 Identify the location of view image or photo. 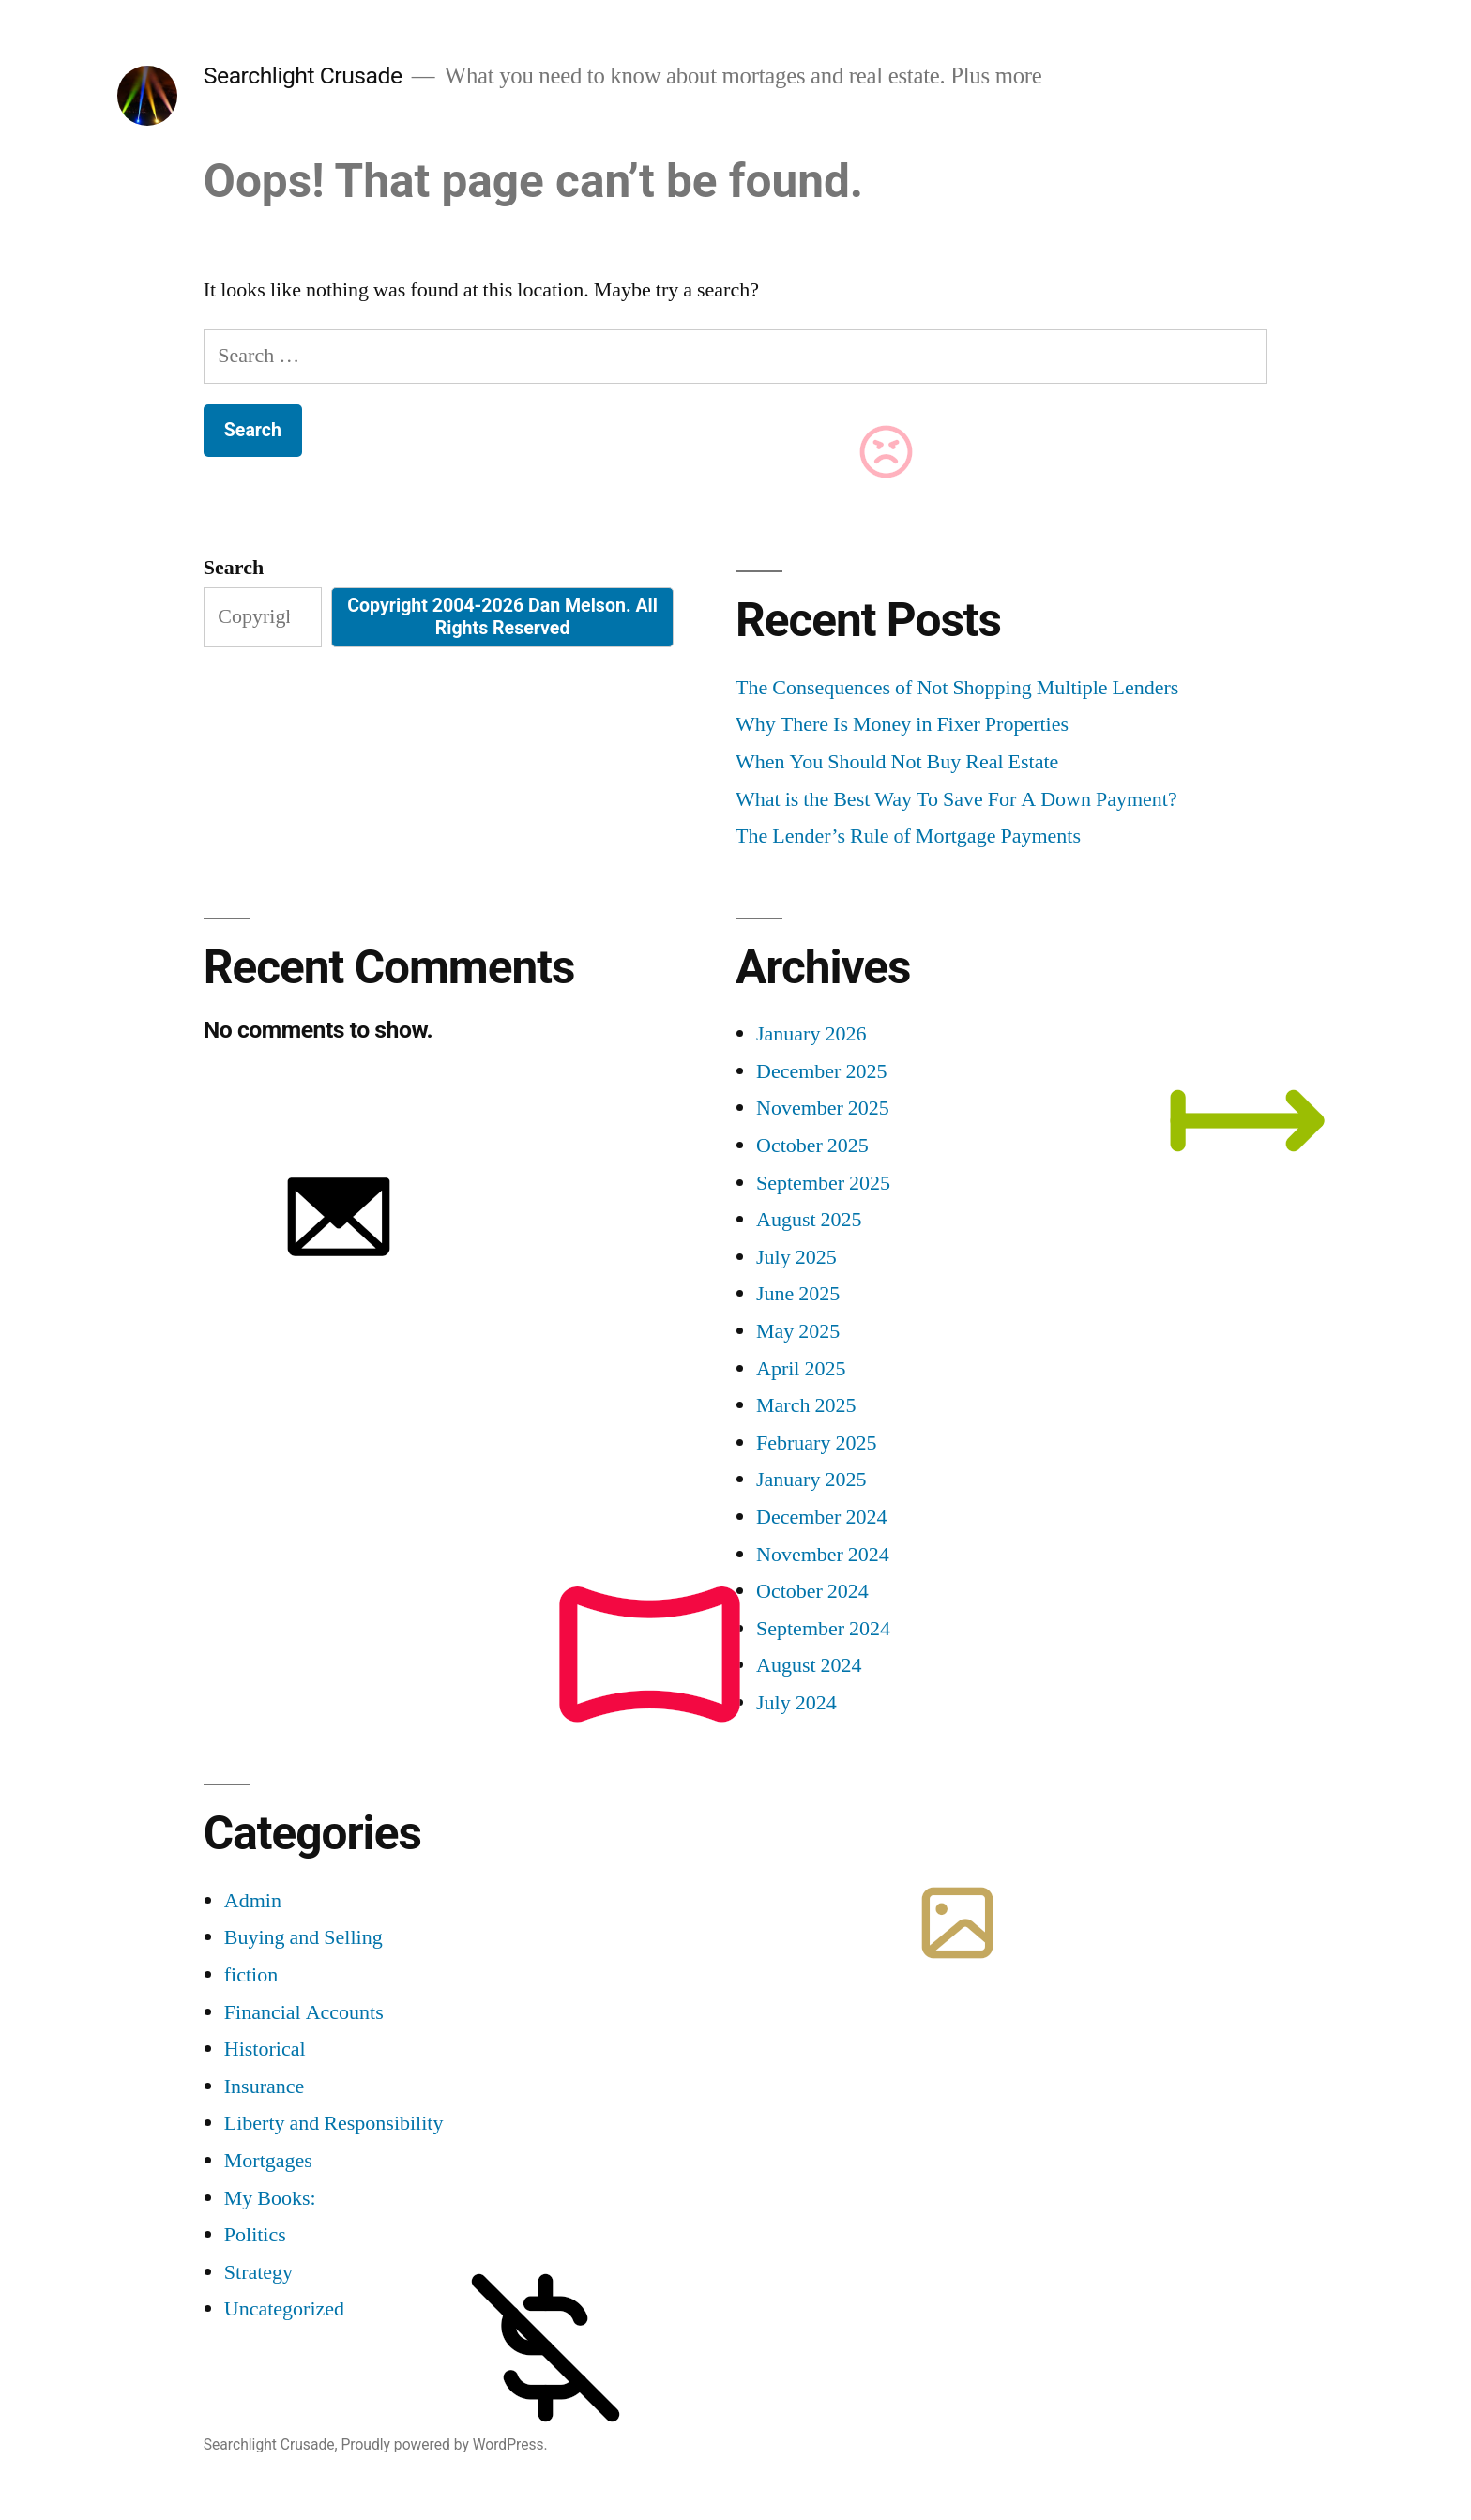
(957, 1922).